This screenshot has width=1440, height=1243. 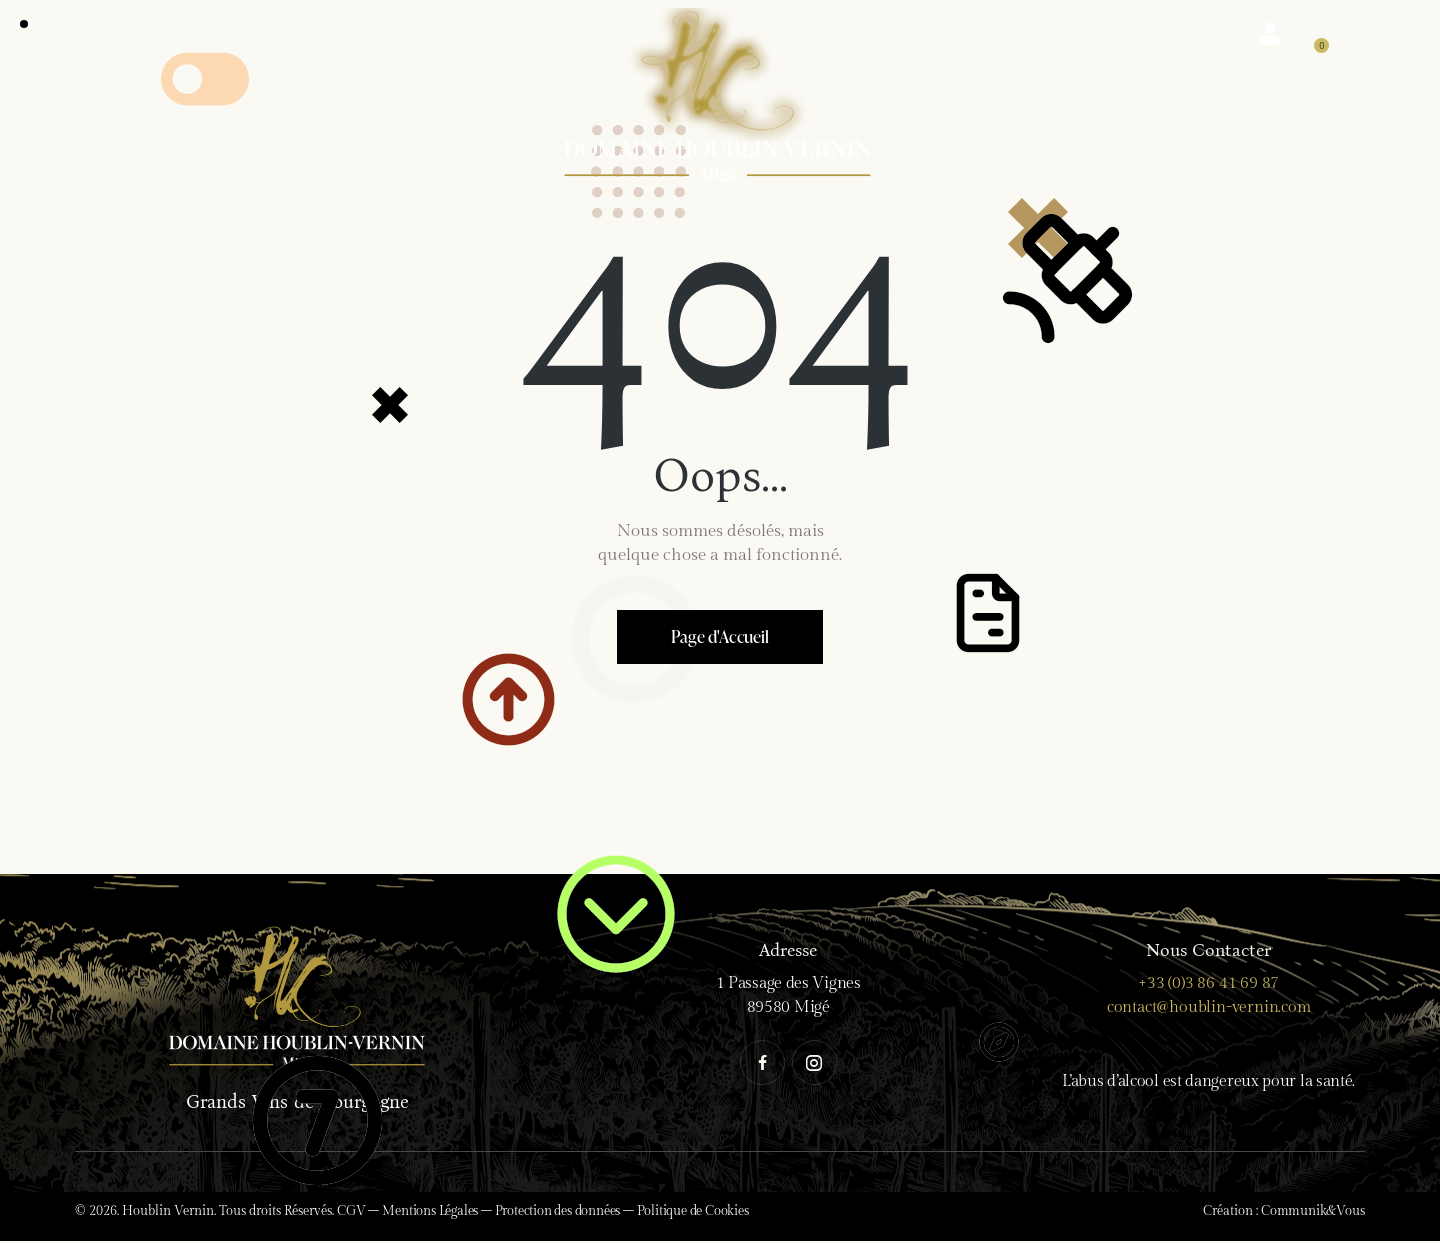 I want to click on access satellite connection settings, so click(x=1067, y=278).